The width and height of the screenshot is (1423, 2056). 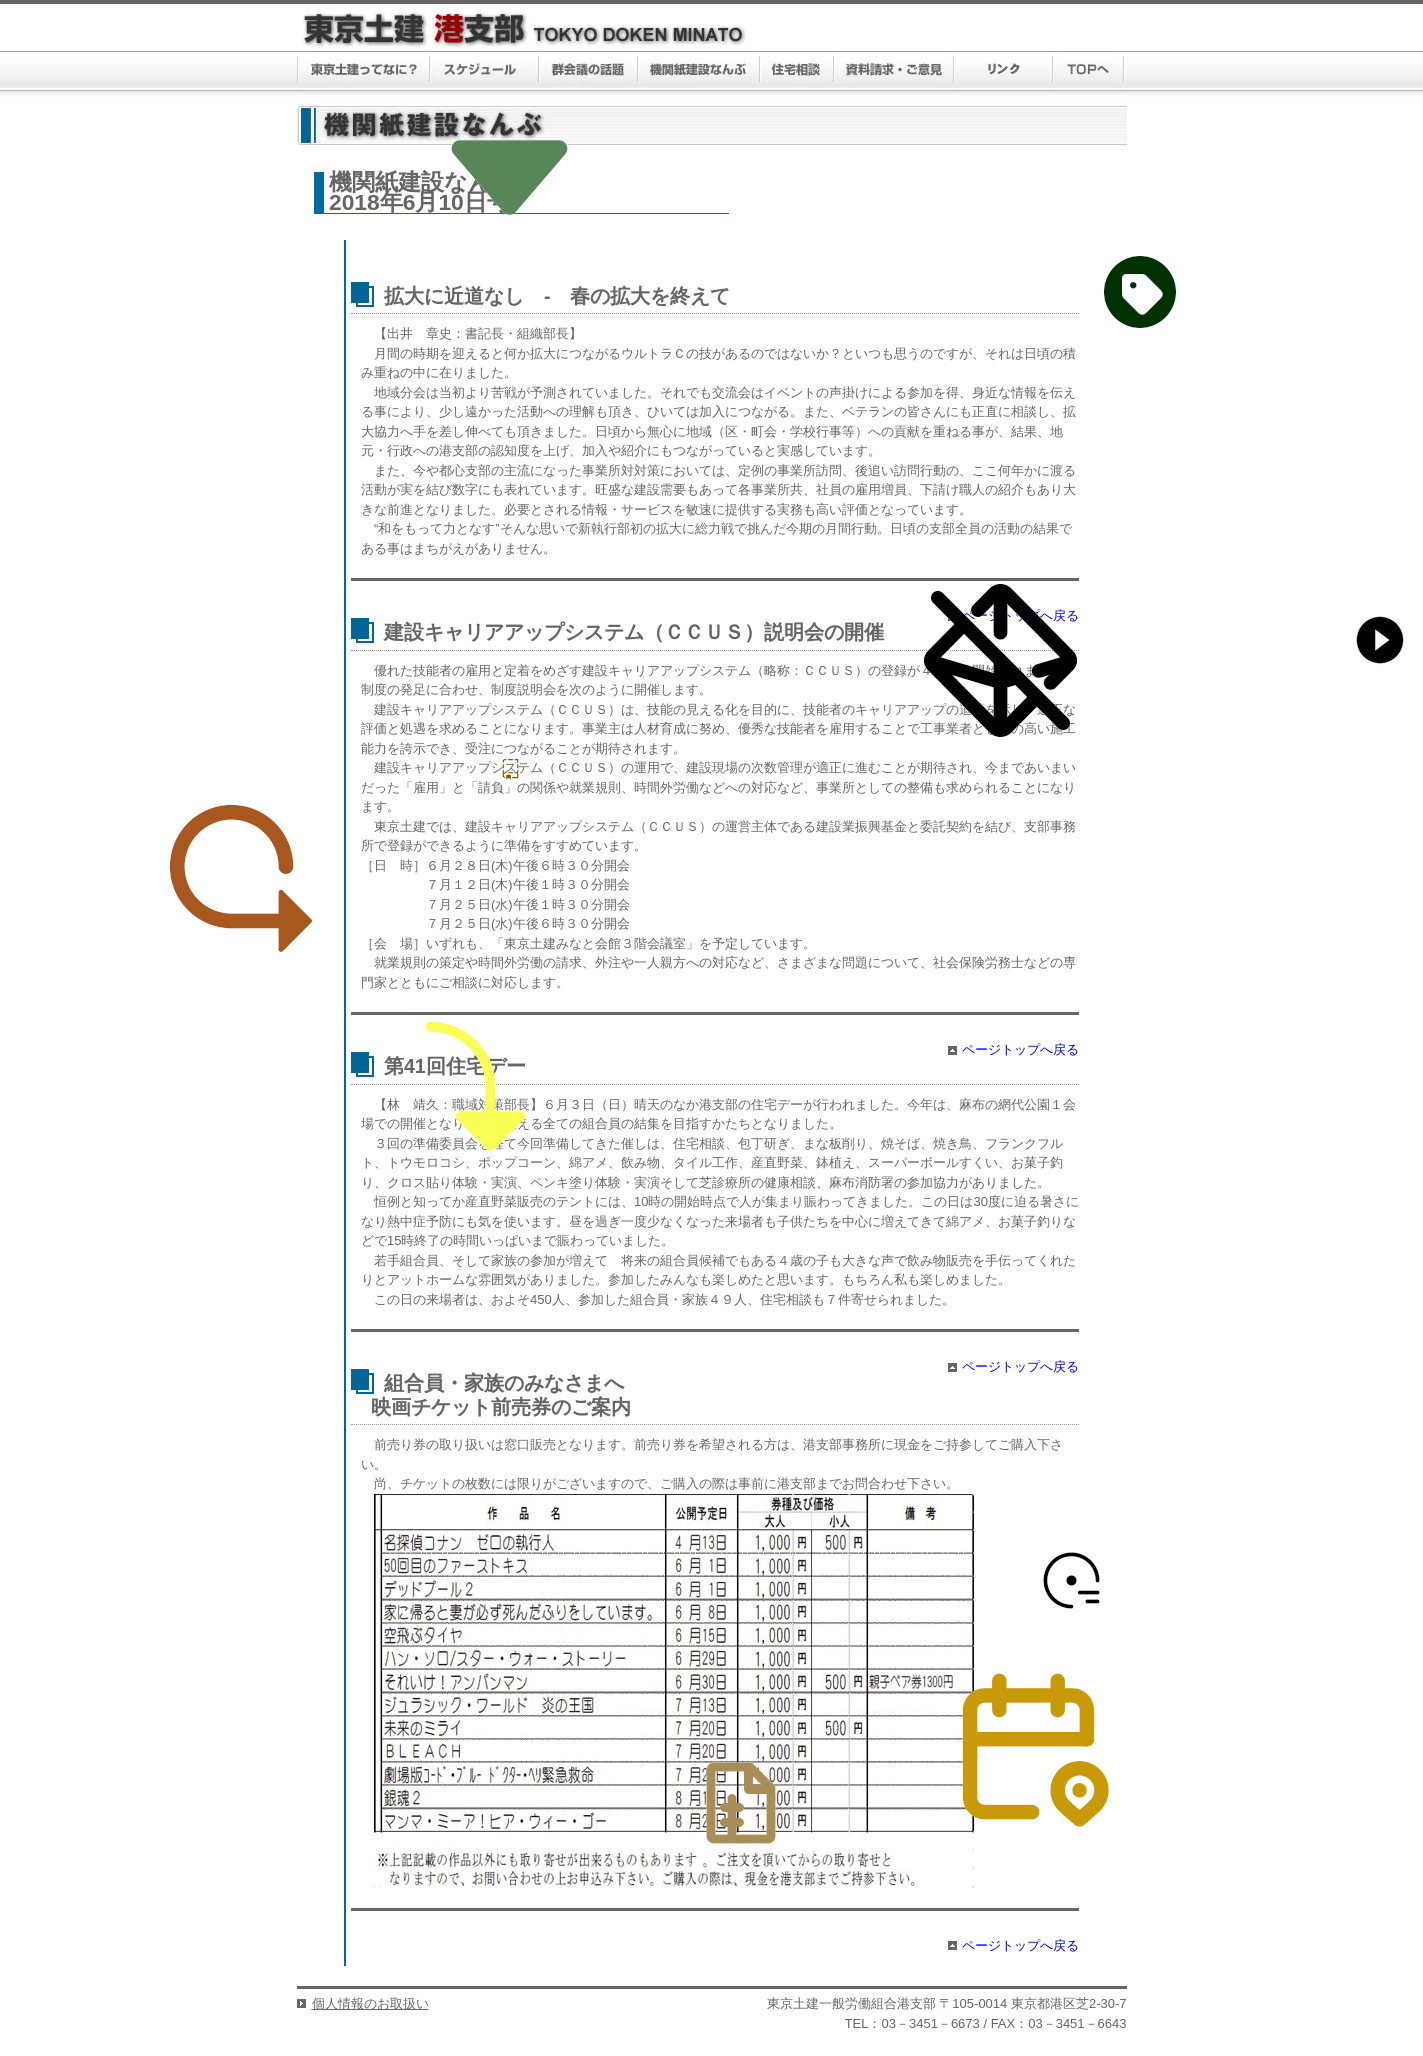 What do you see at coordinates (509, 177) in the screenshot?
I see `expand a dropdown menu` at bounding box center [509, 177].